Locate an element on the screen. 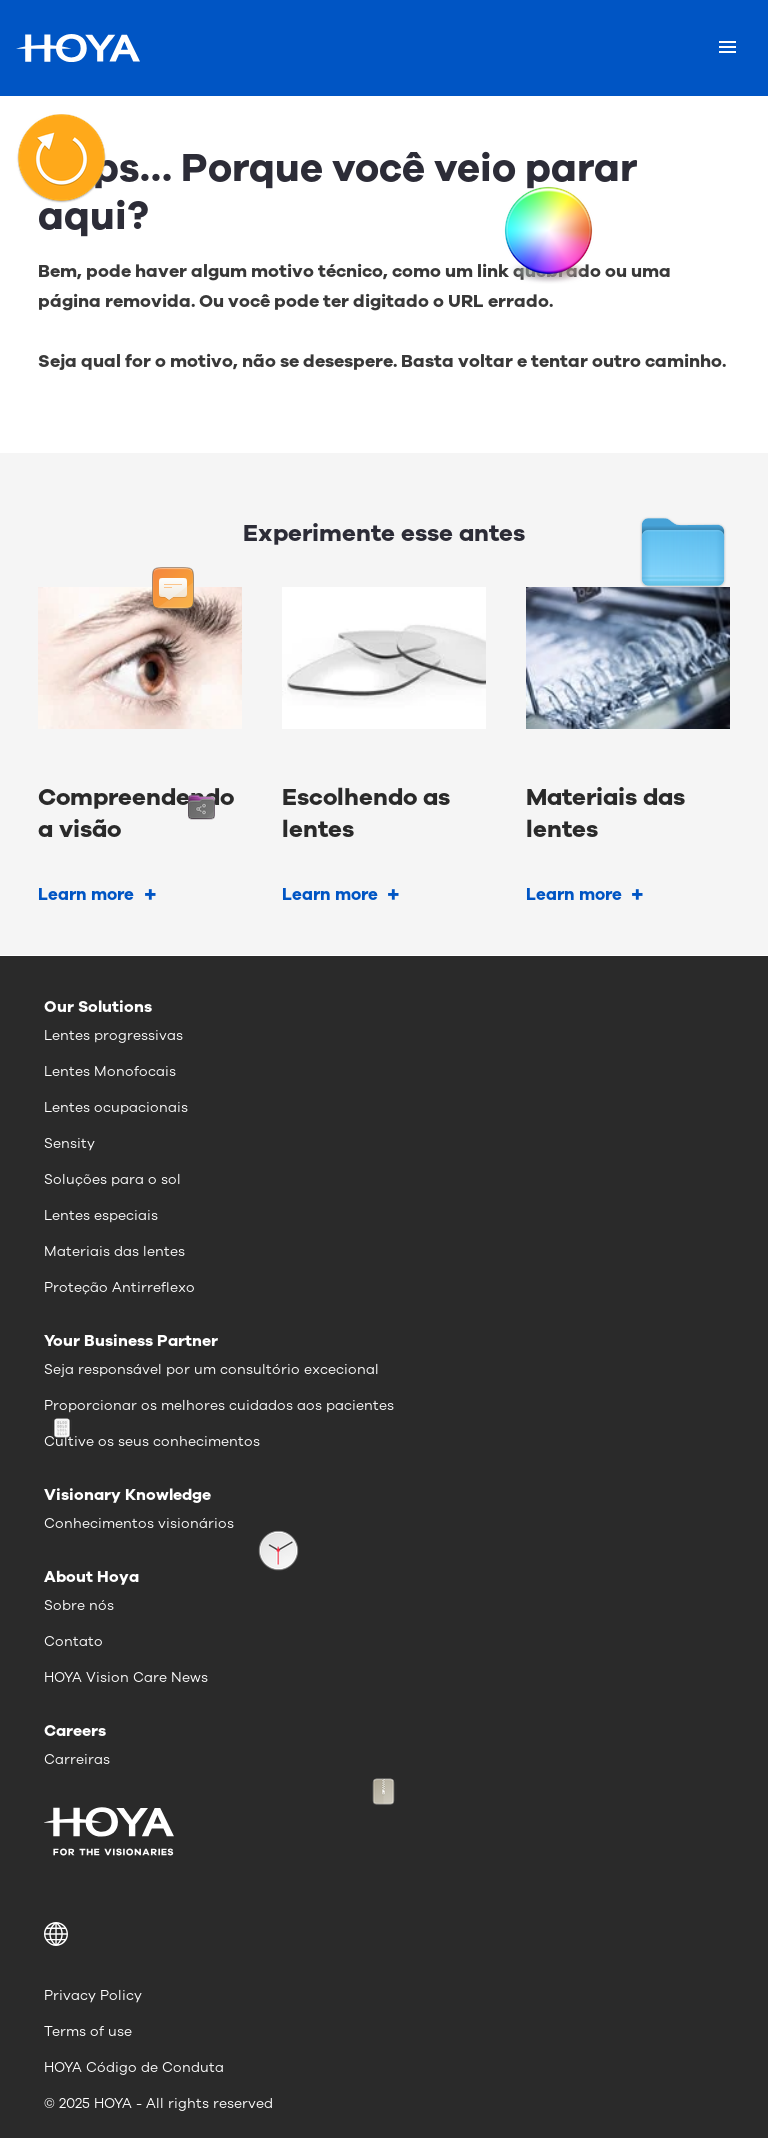 This screenshot has width=768, height=2138. open your public shared folder is located at coordinates (201, 806).